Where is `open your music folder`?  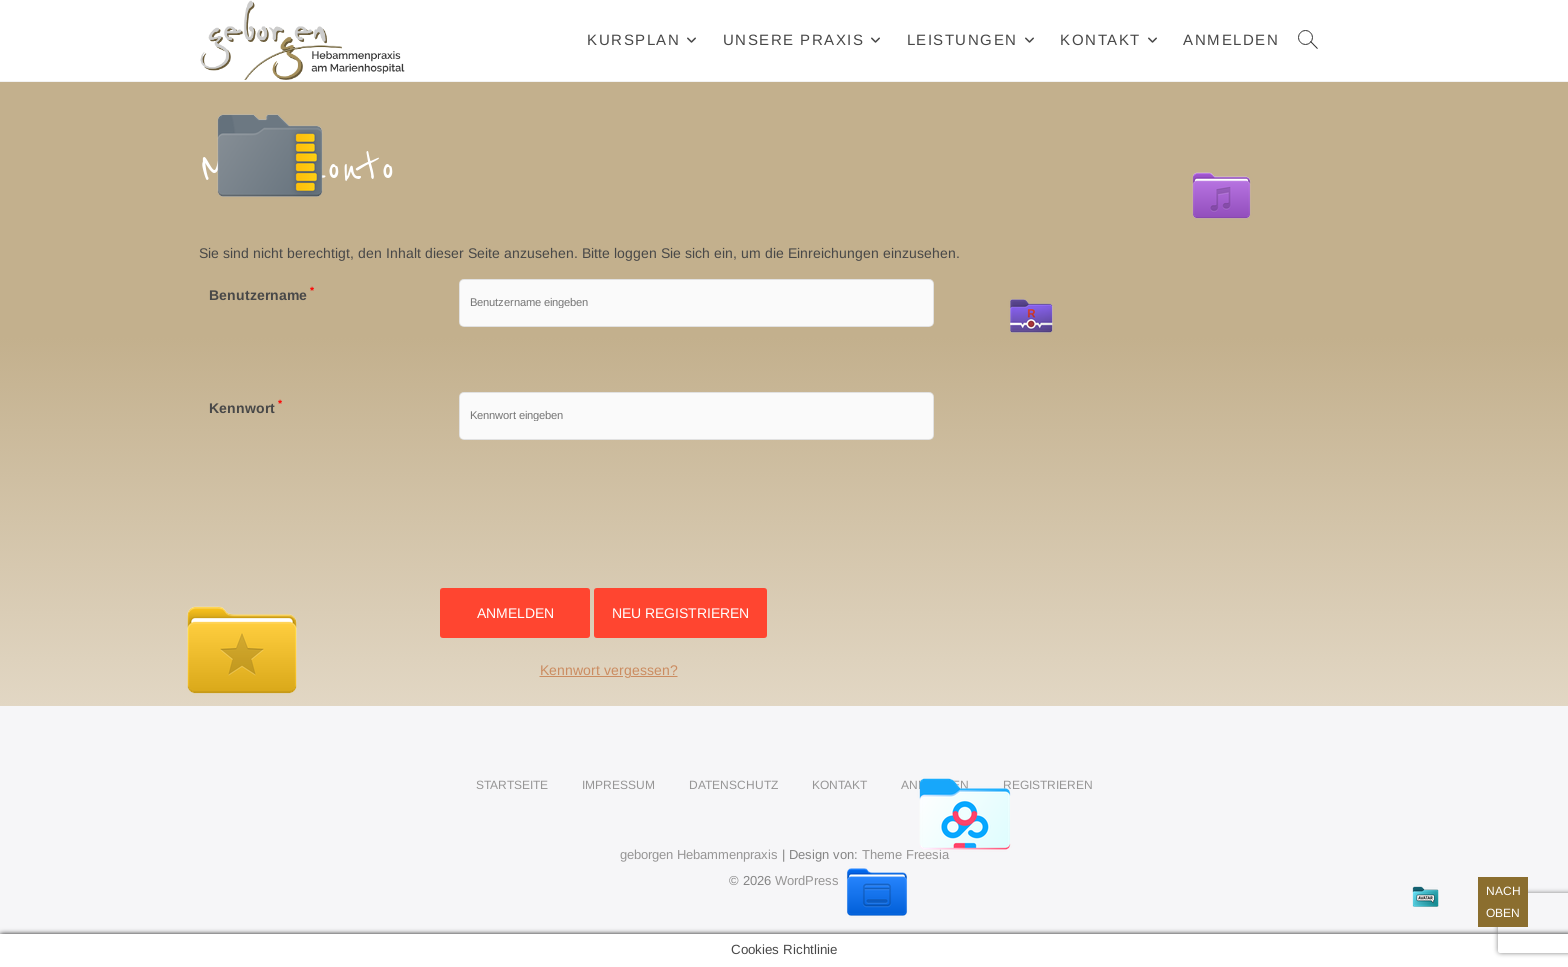
open your music folder is located at coordinates (1221, 195).